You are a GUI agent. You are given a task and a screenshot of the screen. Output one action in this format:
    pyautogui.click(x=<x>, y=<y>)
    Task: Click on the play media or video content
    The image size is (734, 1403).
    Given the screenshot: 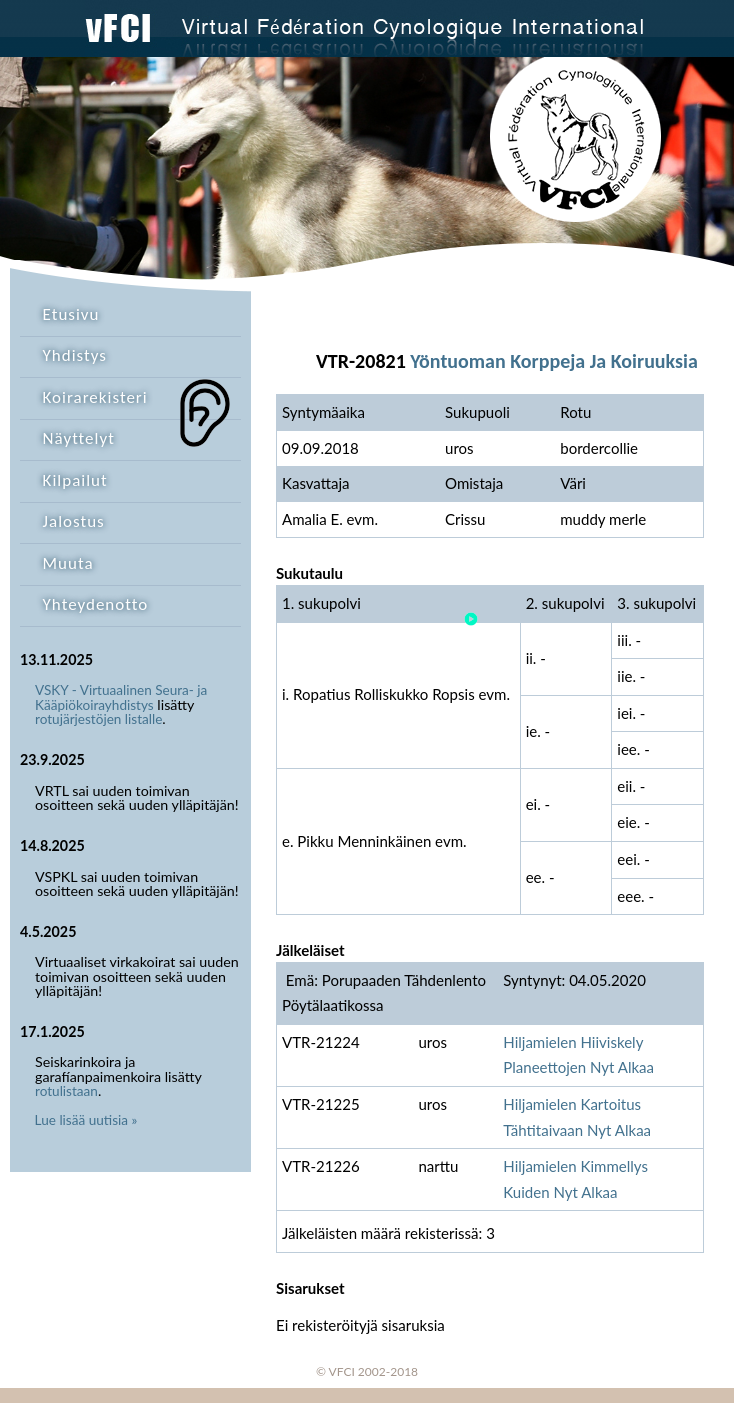 What is the action you would take?
    pyautogui.click(x=471, y=619)
    